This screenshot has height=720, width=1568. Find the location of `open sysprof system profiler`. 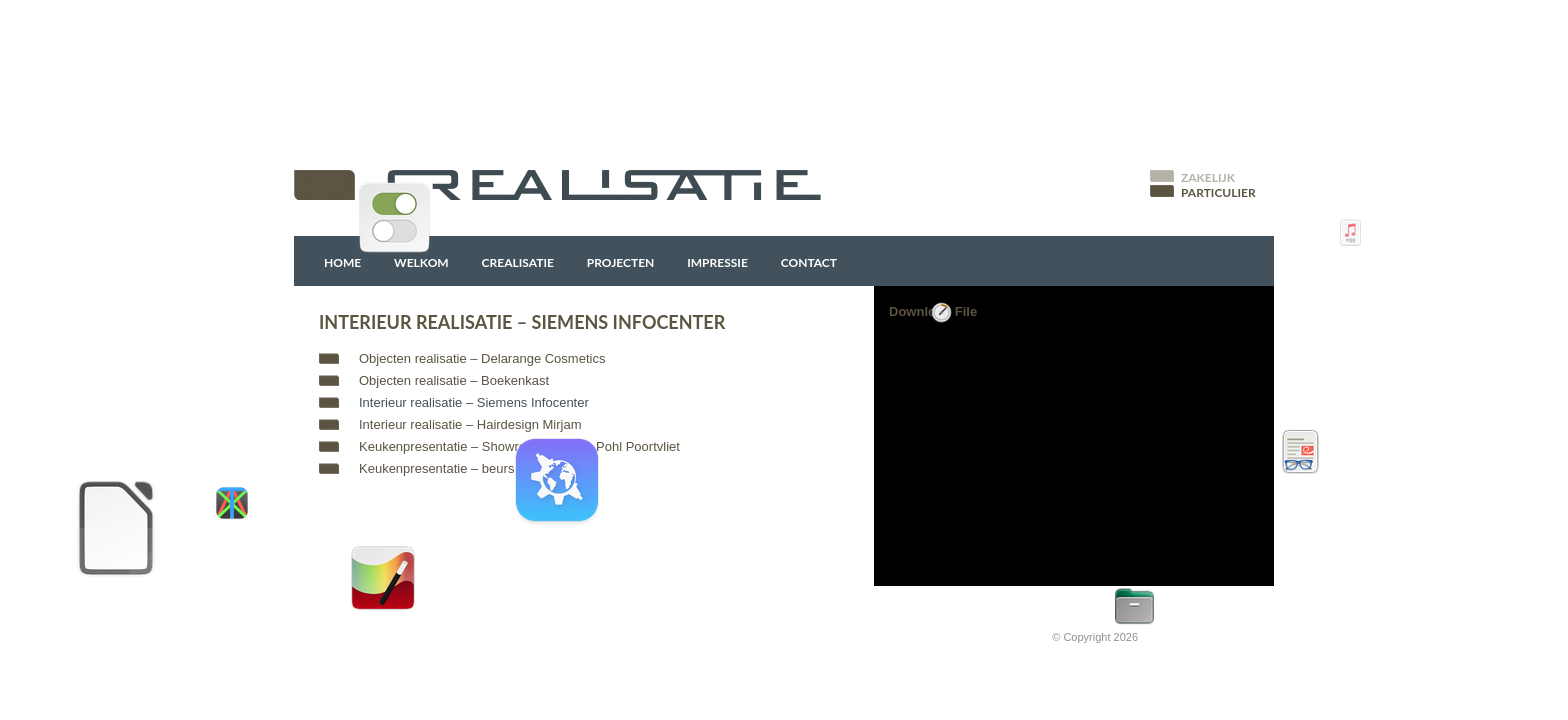

open sysprof system profiler is located at coordinates (941, 312).